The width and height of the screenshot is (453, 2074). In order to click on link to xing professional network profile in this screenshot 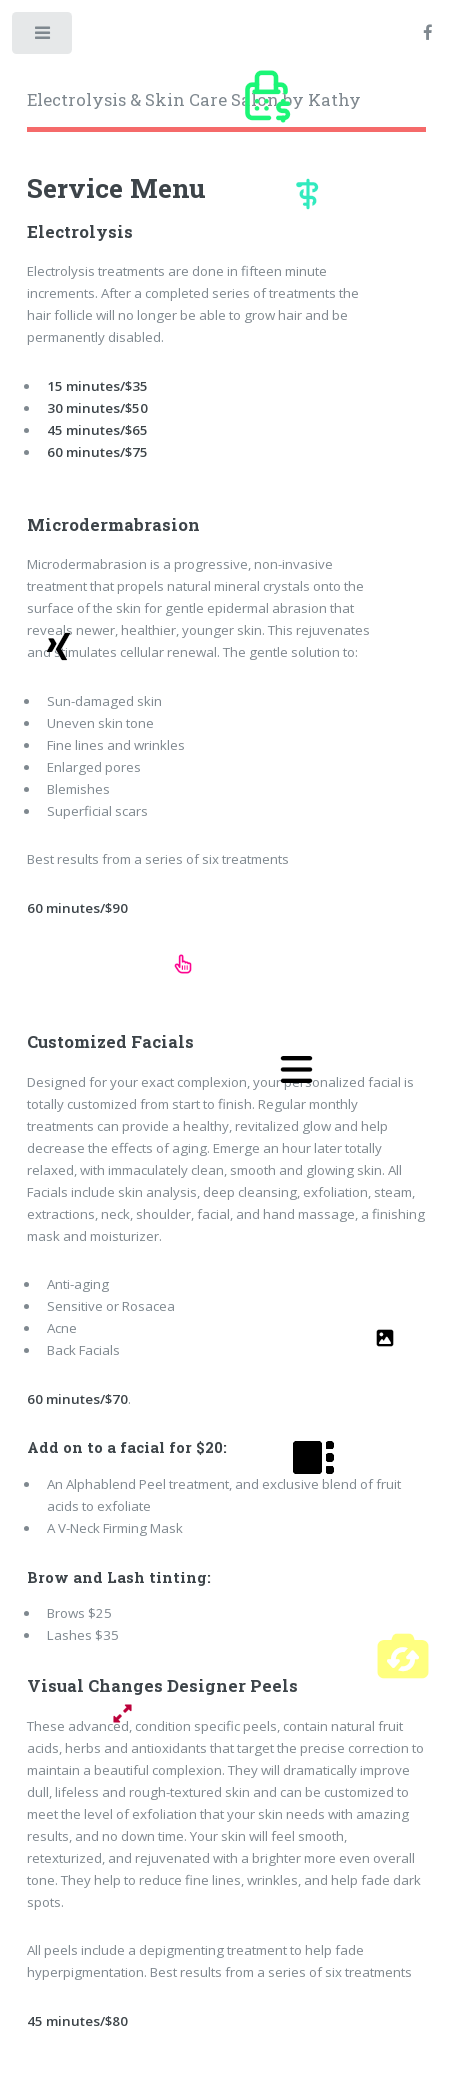, I will do `click(58, 646)`.